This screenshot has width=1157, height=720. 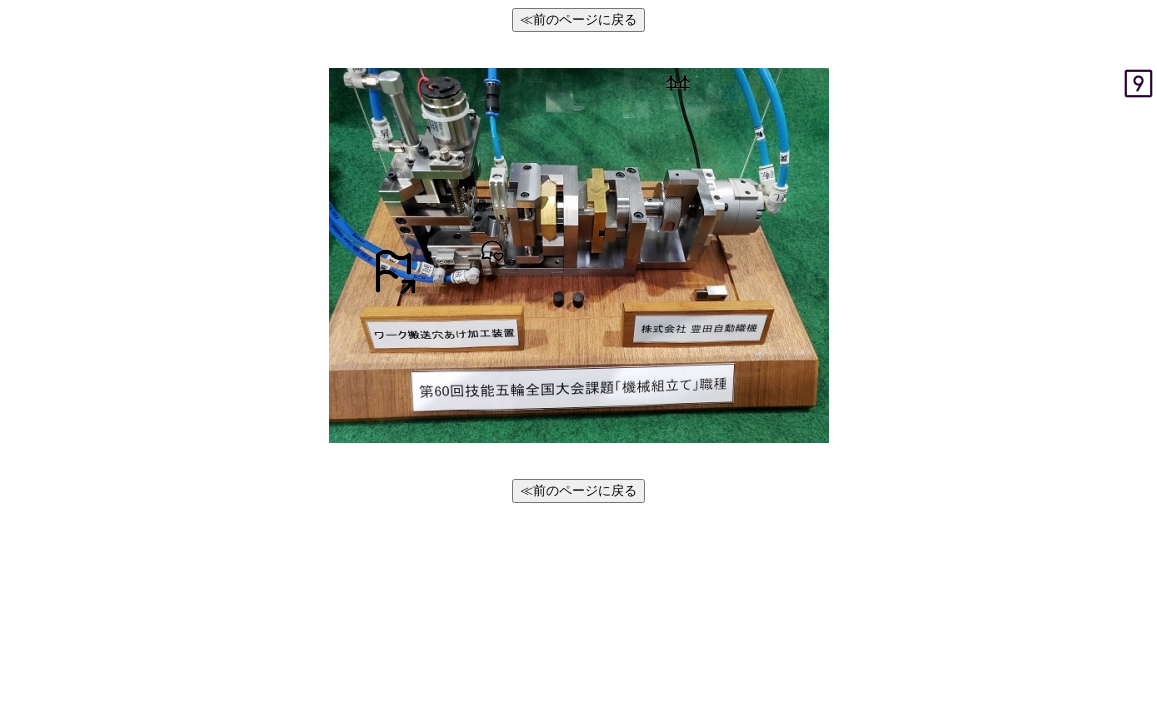 What do you see at coordinates (678, 83) in the screenshot?
I see `navigate to bridges or overpasses on a map` at bounding box center [678, 83].